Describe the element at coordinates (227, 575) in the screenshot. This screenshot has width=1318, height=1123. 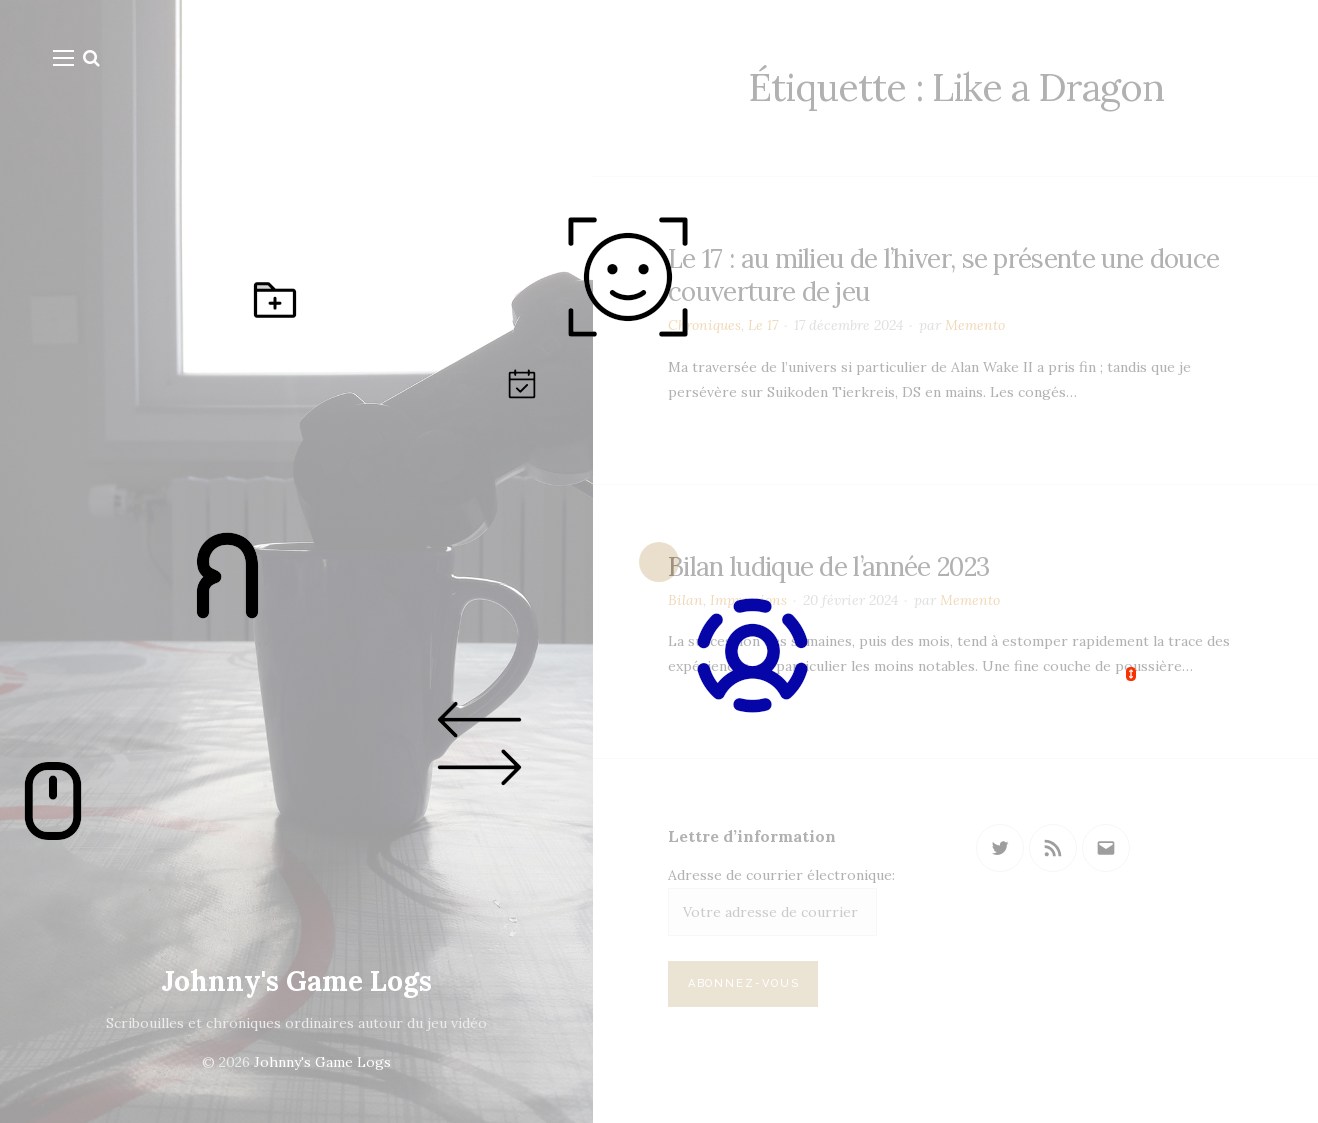
I see `switch to Thai language input` at that location.